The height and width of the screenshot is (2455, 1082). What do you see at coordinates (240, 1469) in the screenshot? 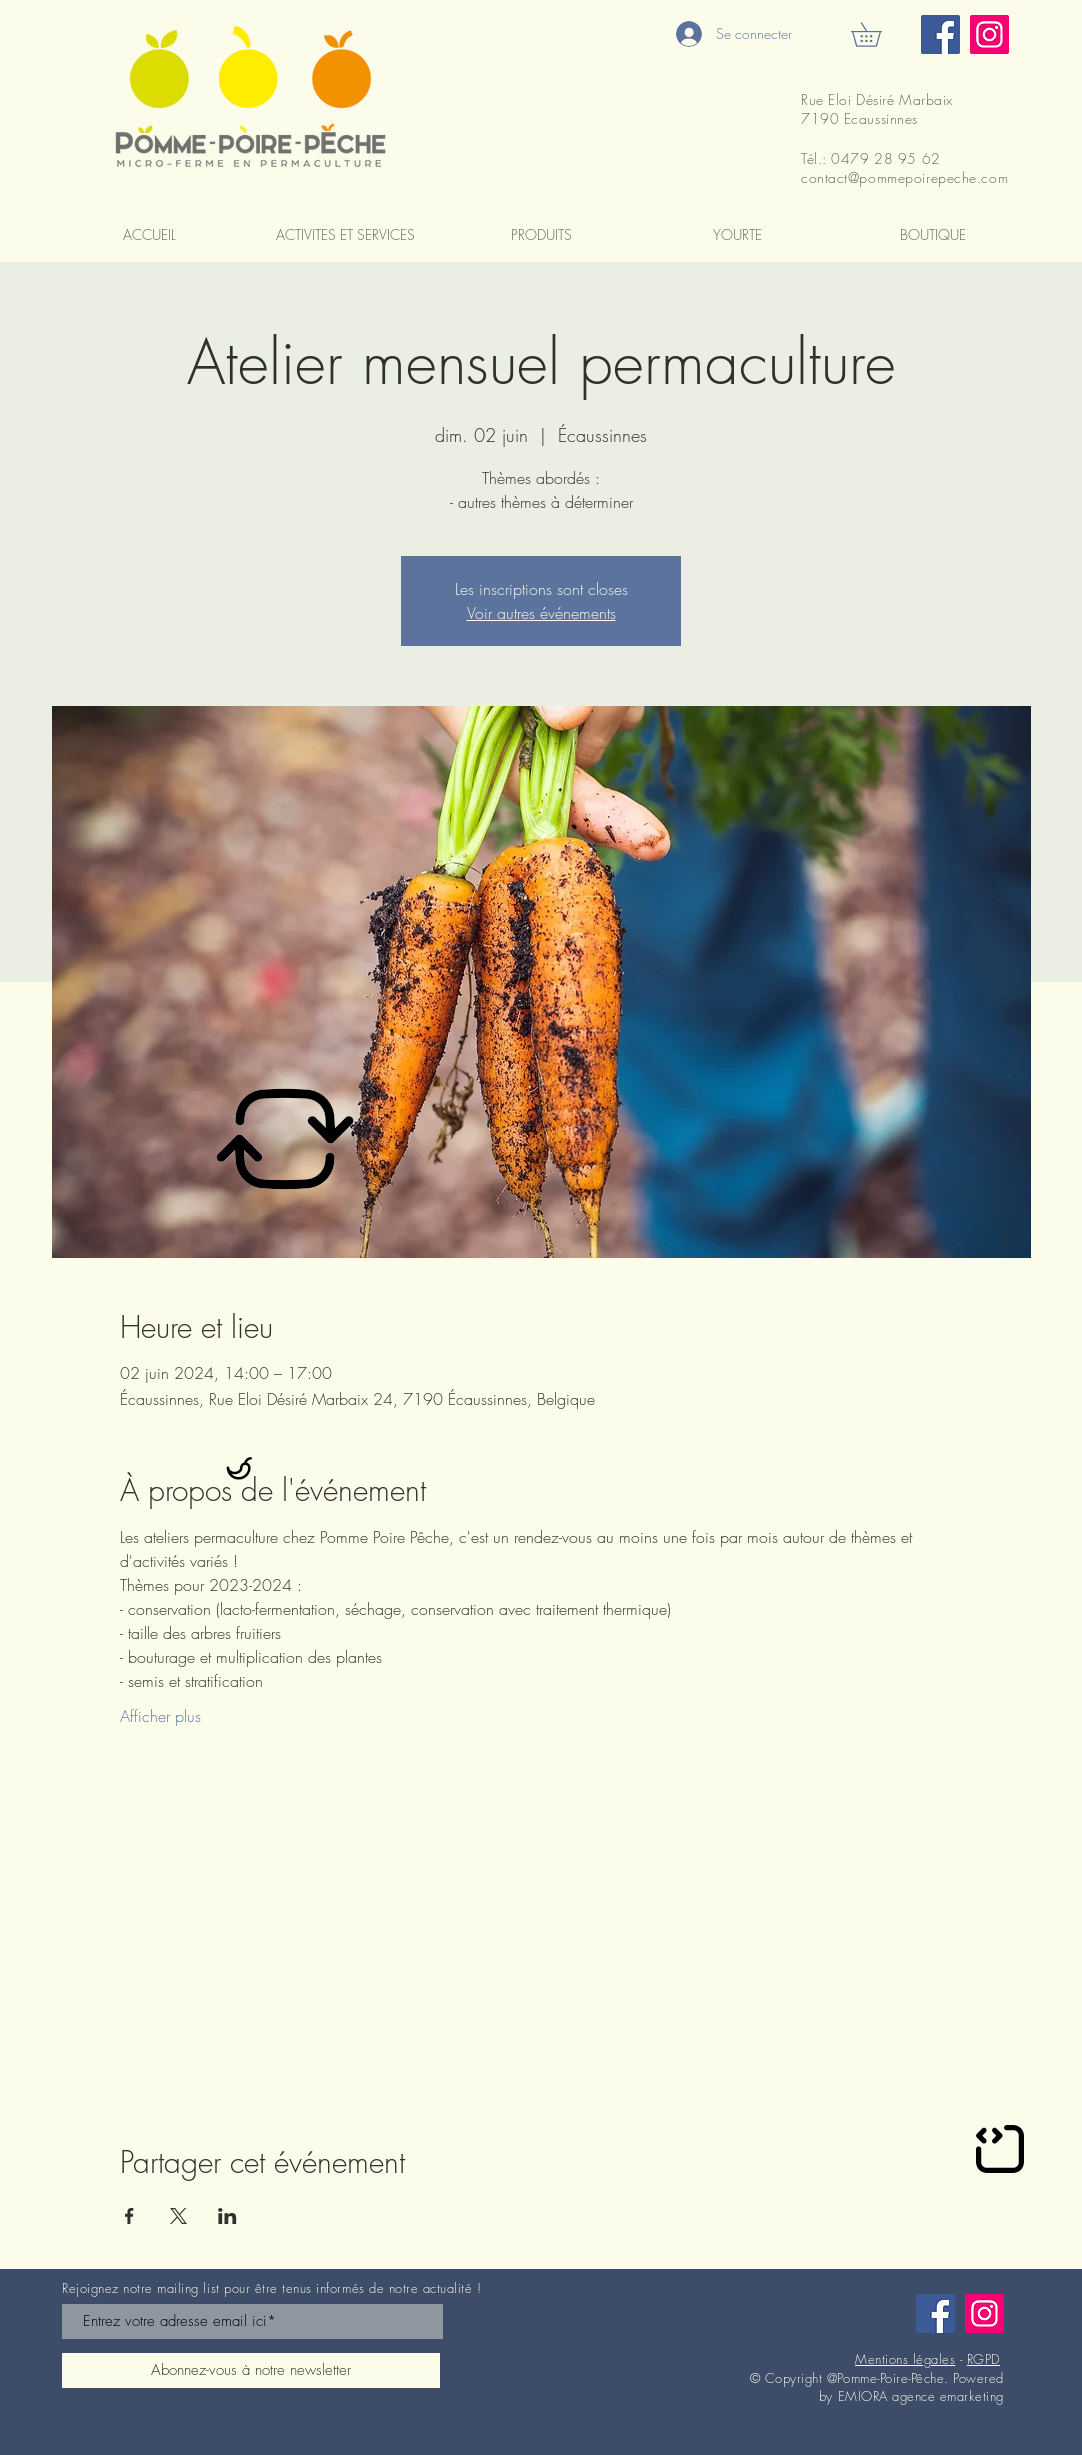
I see `indicates spicy food or heat level` at bounding box center [240, 1469].